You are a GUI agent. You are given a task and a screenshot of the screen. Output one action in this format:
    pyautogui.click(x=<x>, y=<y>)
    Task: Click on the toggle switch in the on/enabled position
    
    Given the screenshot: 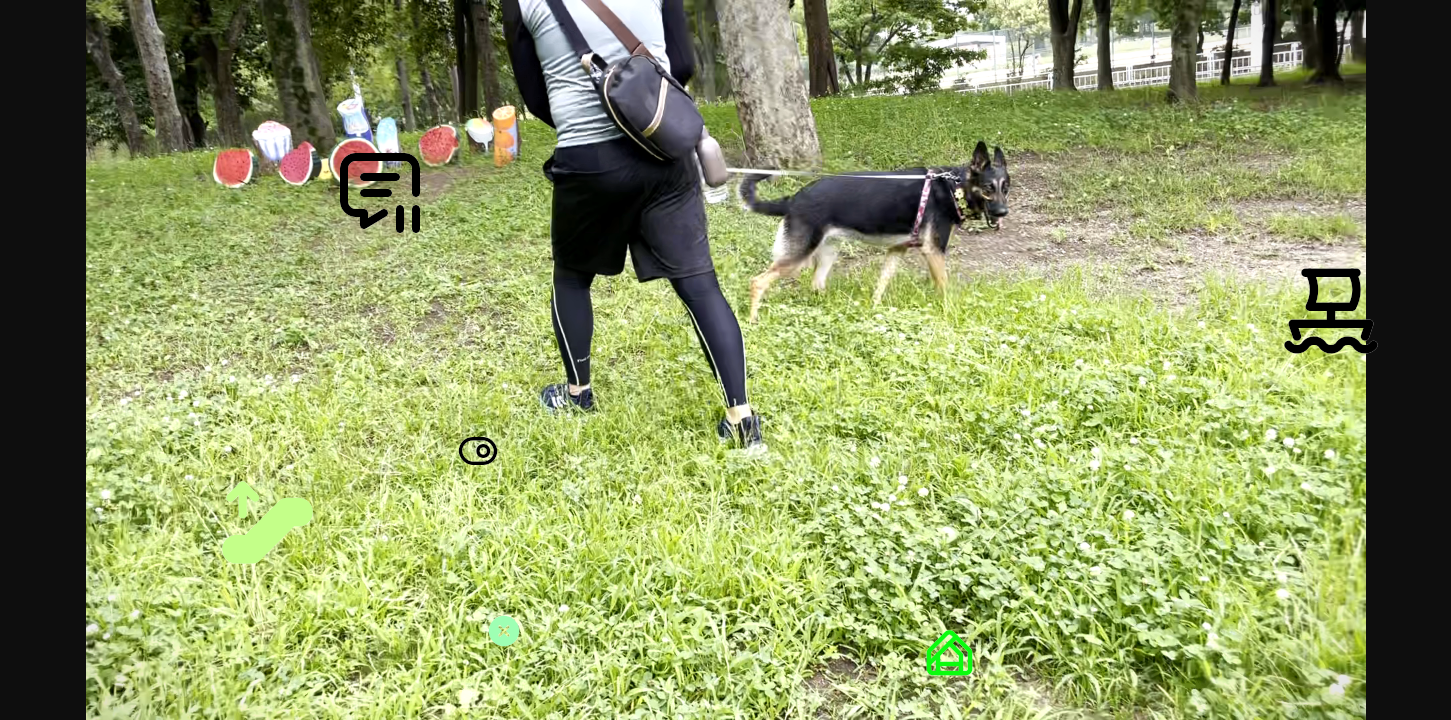 What is the action you would take?
    pyautogui.click(x=478, y=451)
    